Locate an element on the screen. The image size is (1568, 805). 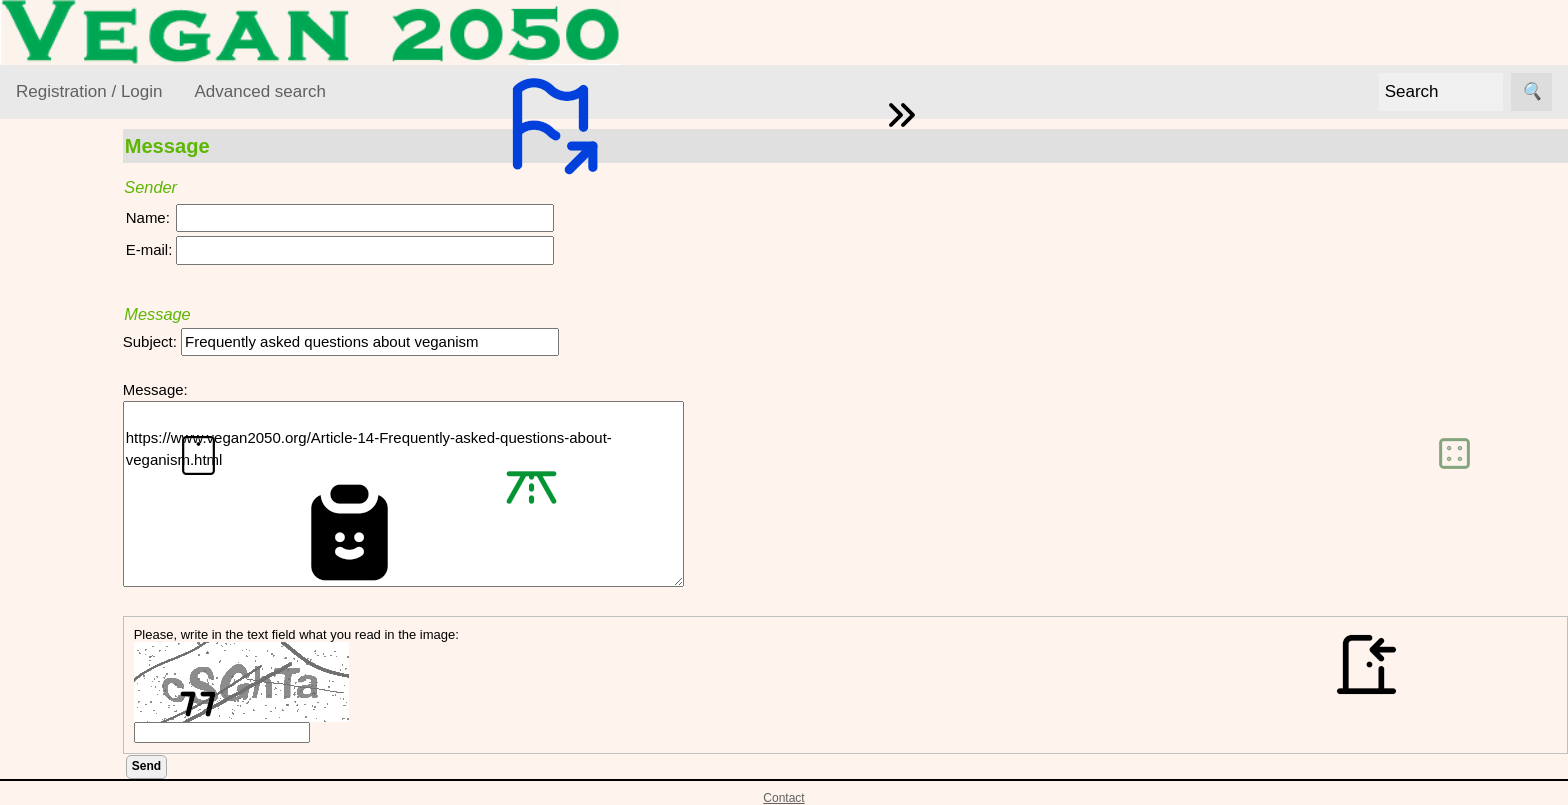
view positive feedback or reviews is located at coordinates (349, 532).